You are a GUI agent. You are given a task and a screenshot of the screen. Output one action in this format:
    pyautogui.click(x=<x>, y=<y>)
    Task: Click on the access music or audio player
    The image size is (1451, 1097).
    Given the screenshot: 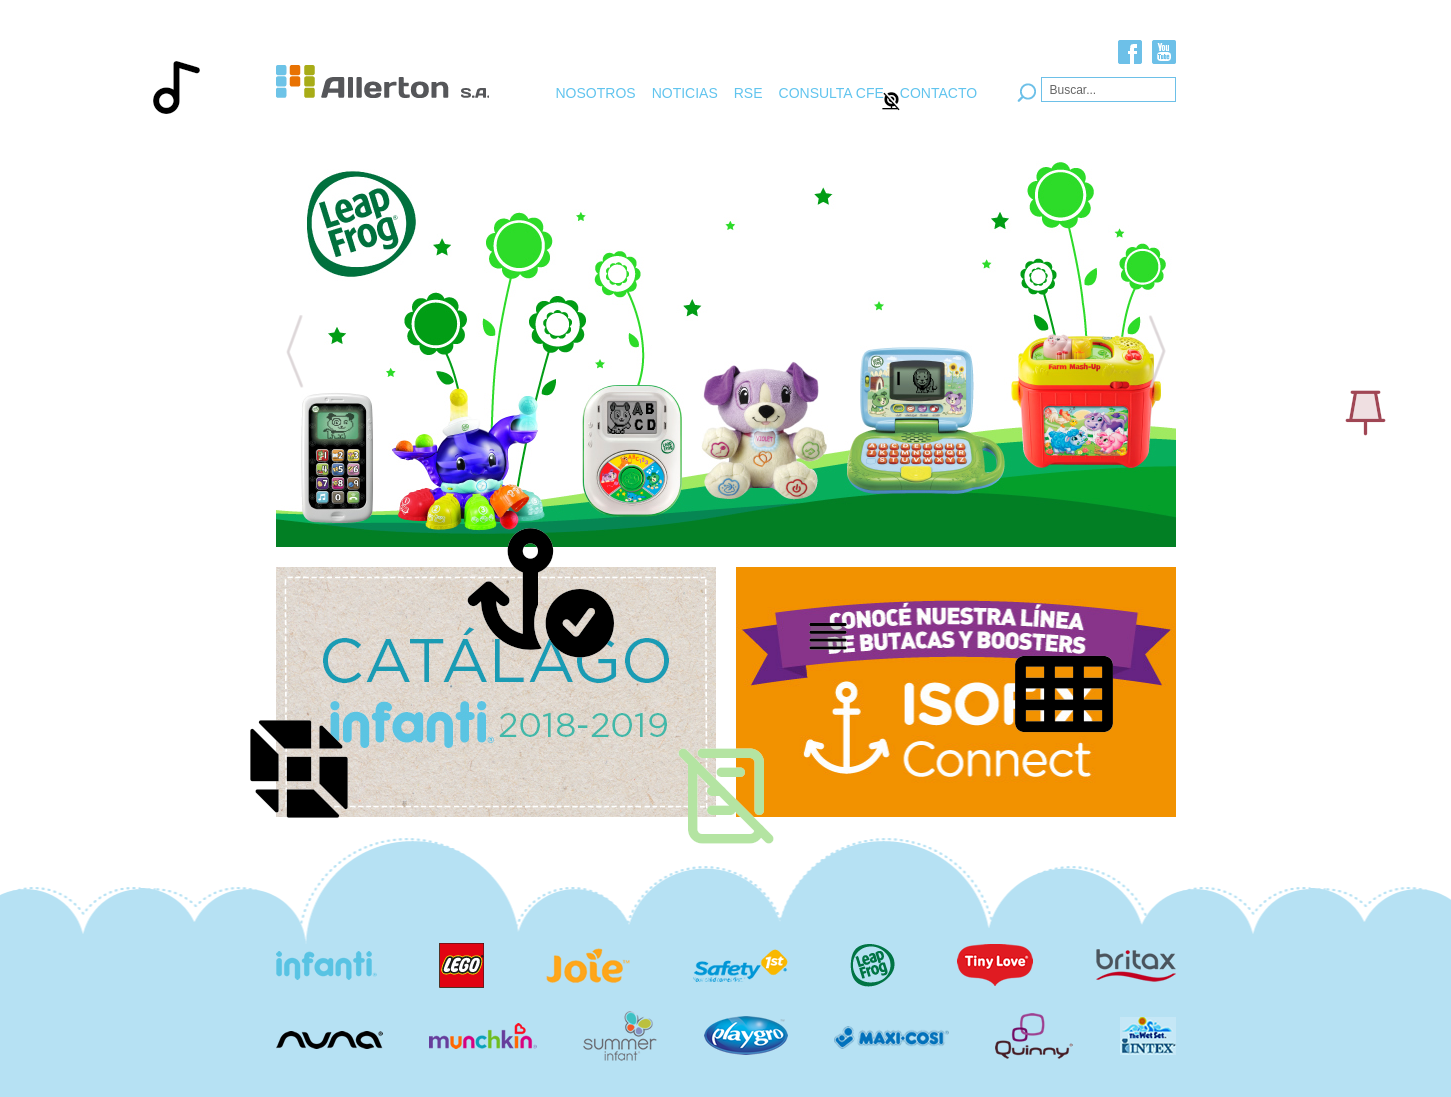 What is the action you would take?
    pyautogui.click(x=176, y=86)
    